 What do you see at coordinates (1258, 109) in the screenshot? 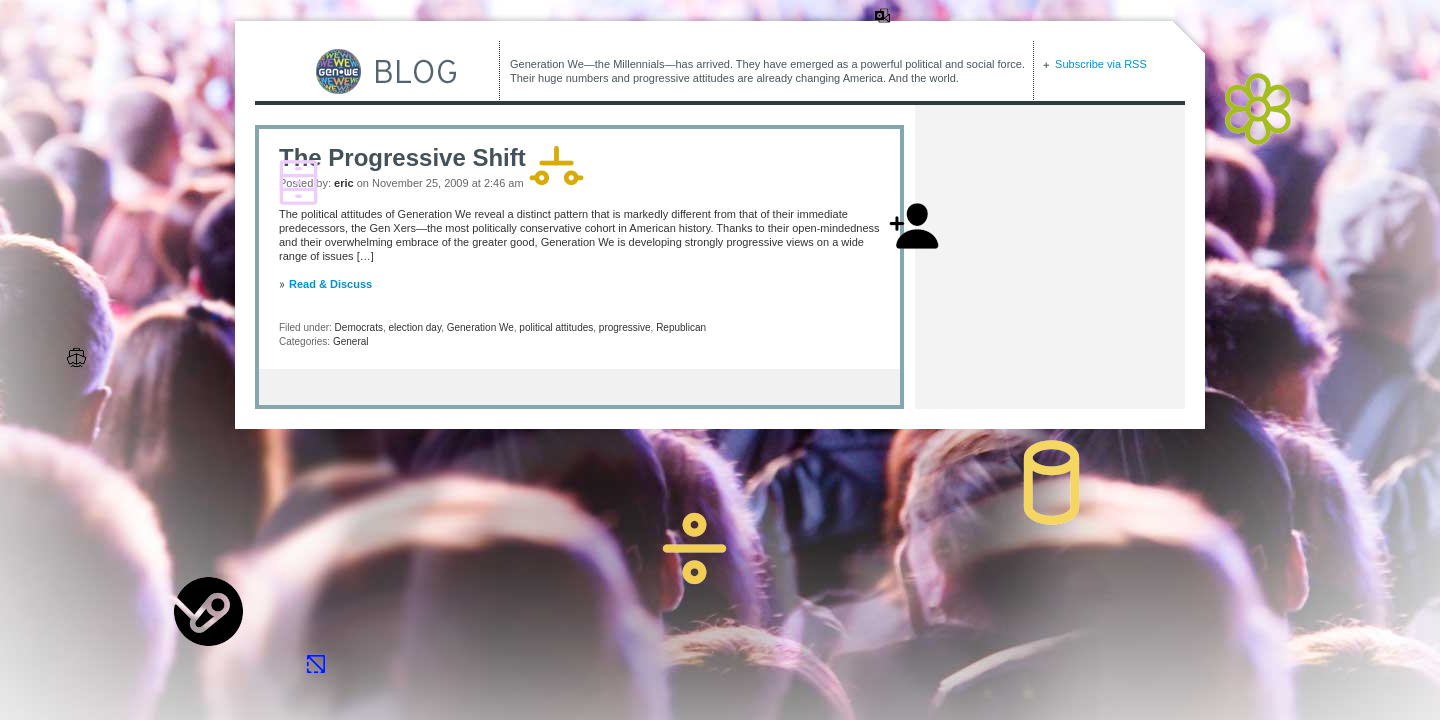
I see `access nature or garden-related features` at bounding box center [1258, 109].